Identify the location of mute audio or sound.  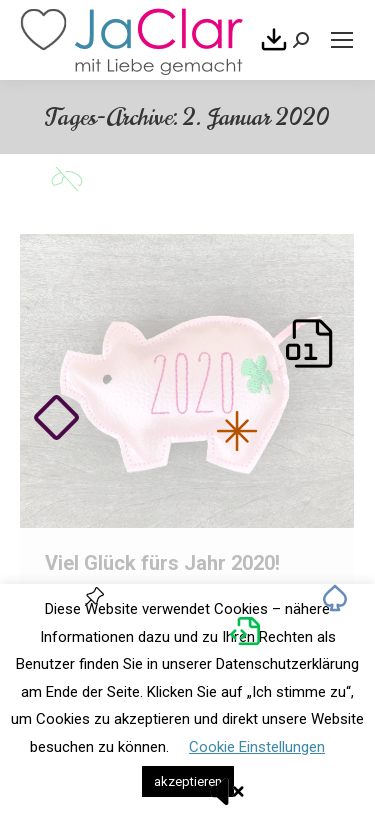
(228, 791).